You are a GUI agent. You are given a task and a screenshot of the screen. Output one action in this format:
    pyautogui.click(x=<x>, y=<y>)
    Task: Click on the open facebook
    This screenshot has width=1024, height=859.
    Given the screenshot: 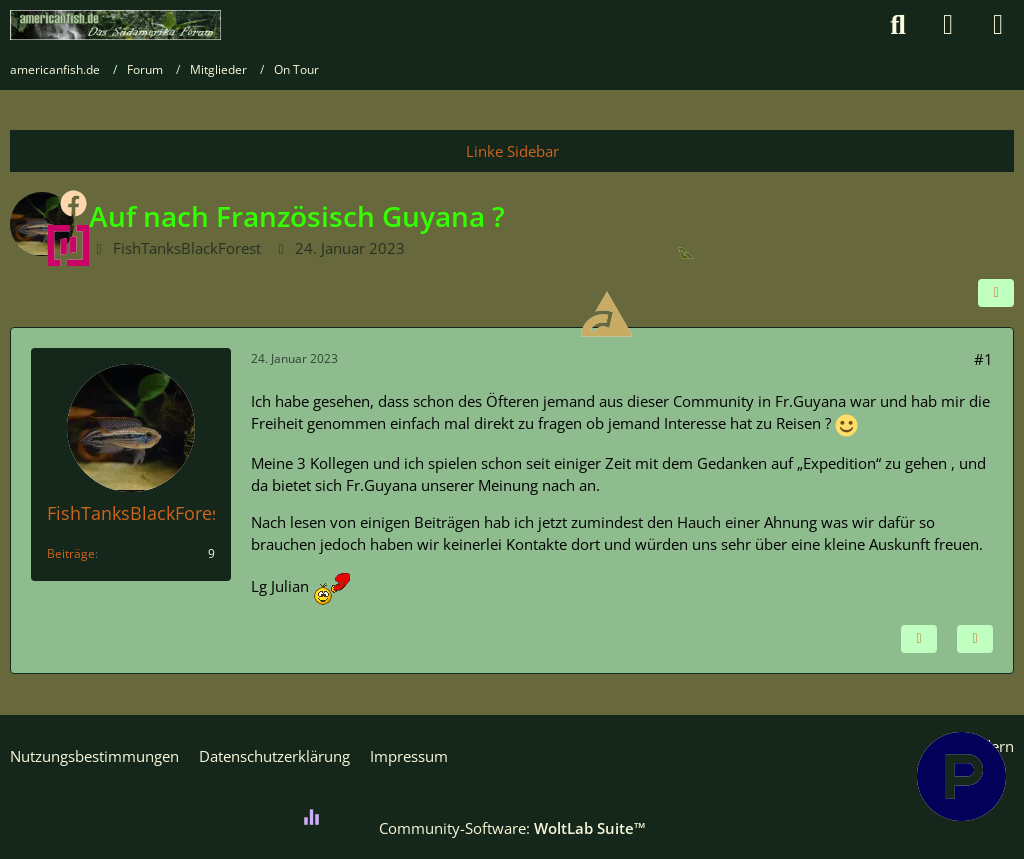 What is the action you would take?
    pyautogui.click(x=73, y=203)
    